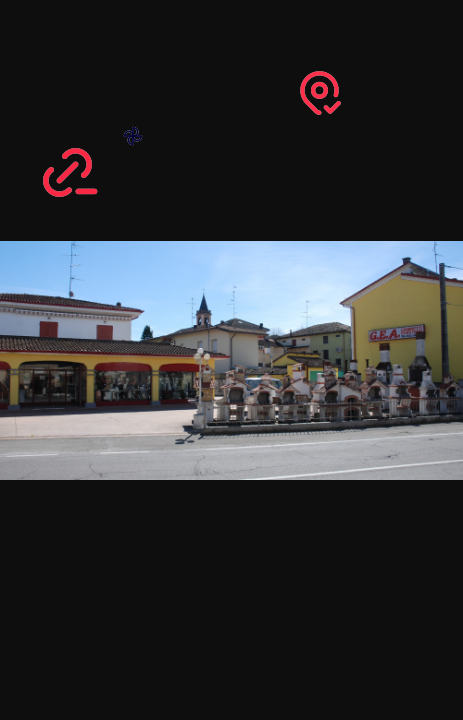 The width and height of the screenshot is (463, 720). I want to click on confirm or verify a location, so click(319, 92).